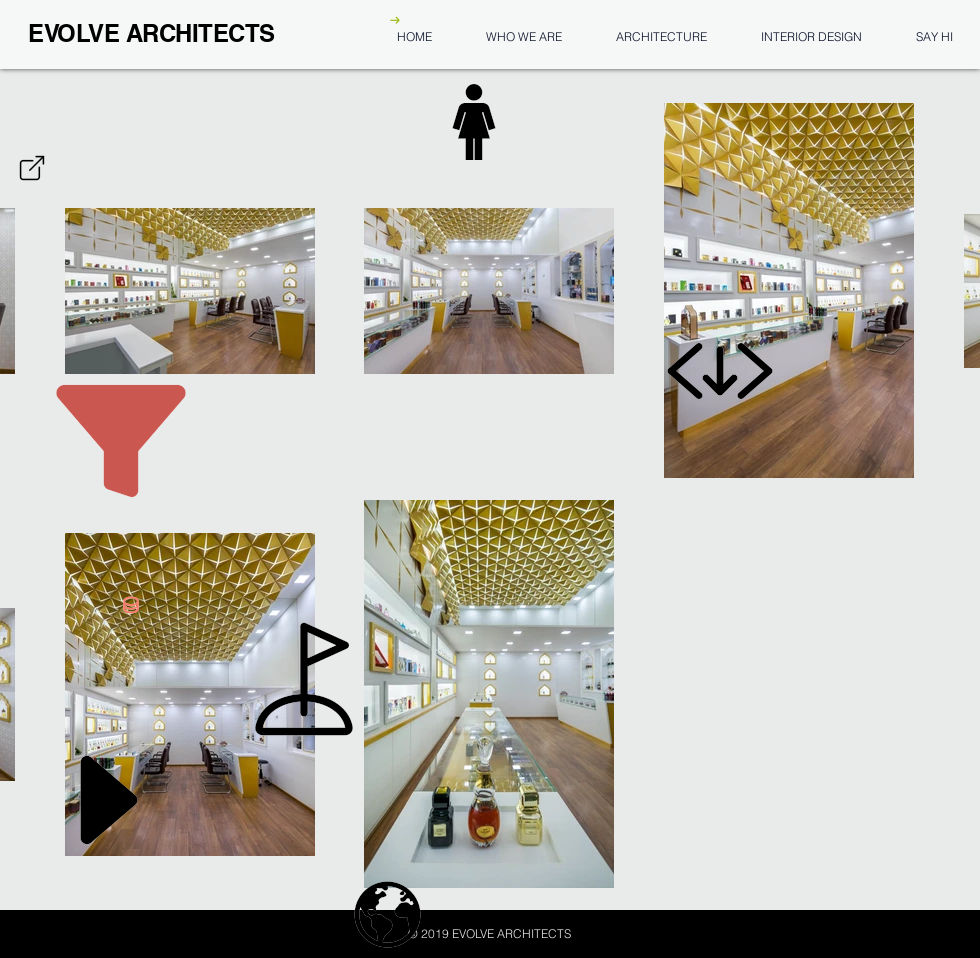  What do you see at coordinates (131, 605) in the screenshot?
I see `access database or data storage` at bounding box center [131, 605].